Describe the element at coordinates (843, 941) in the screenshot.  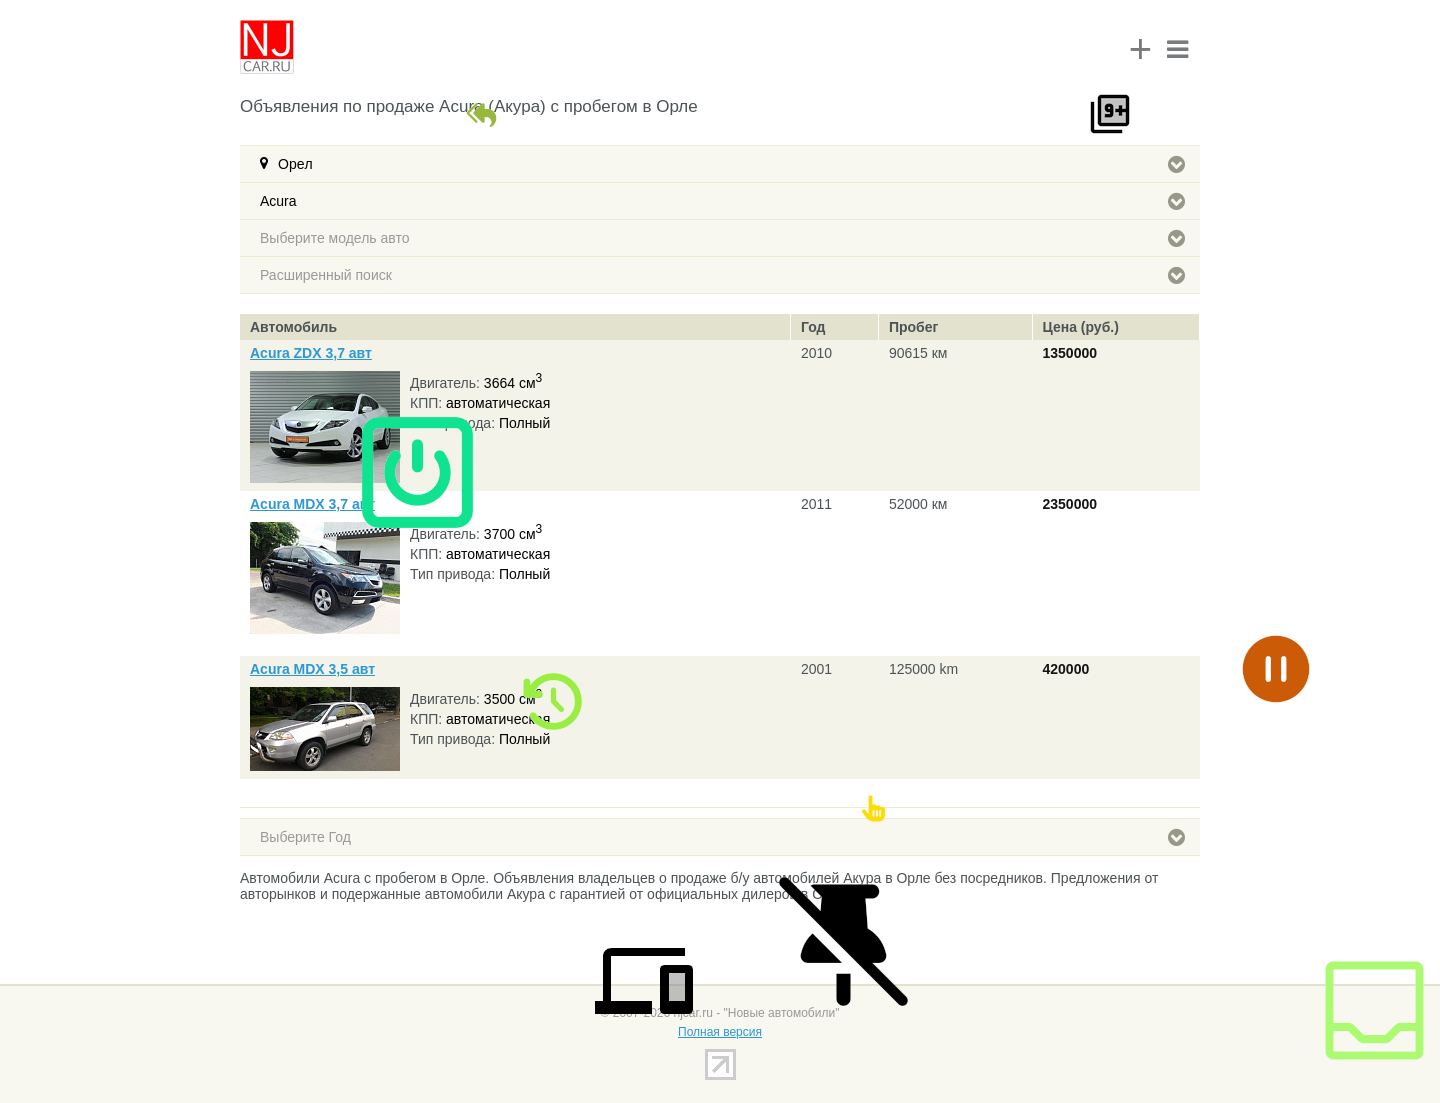
I see `unpin this item` at that location.